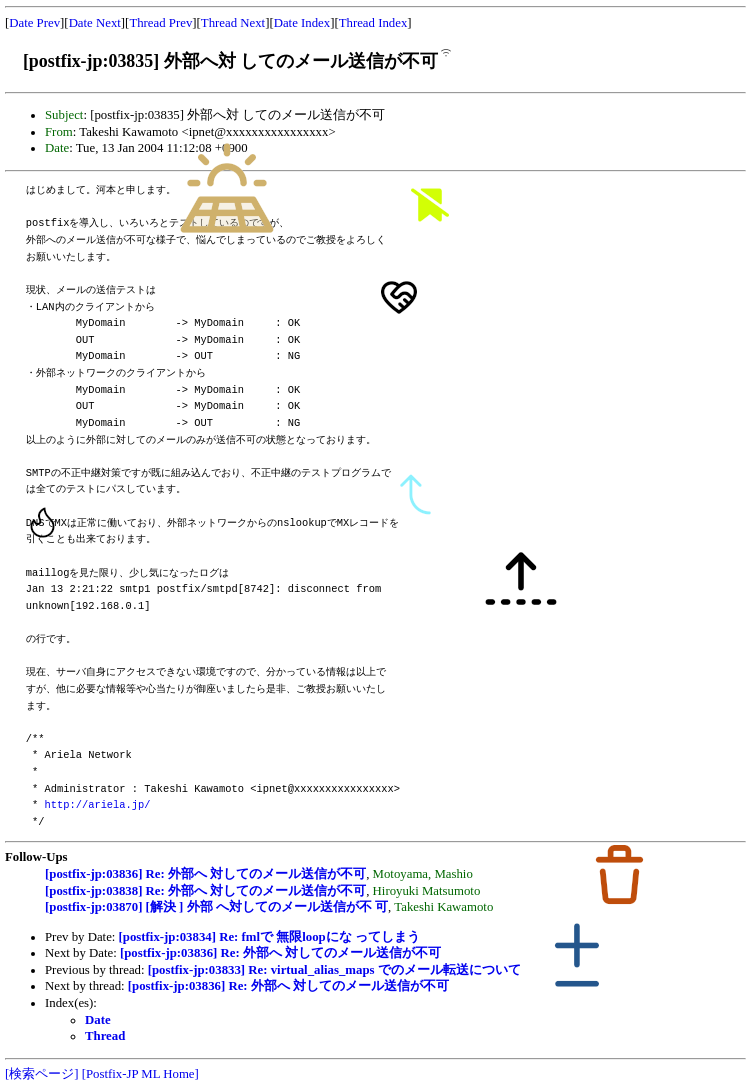 The height and width of the screenshot is (1088, 751). Describe the element at coordinates (227, 193) in the screenshot. I see `access solar energy settings` at that location.